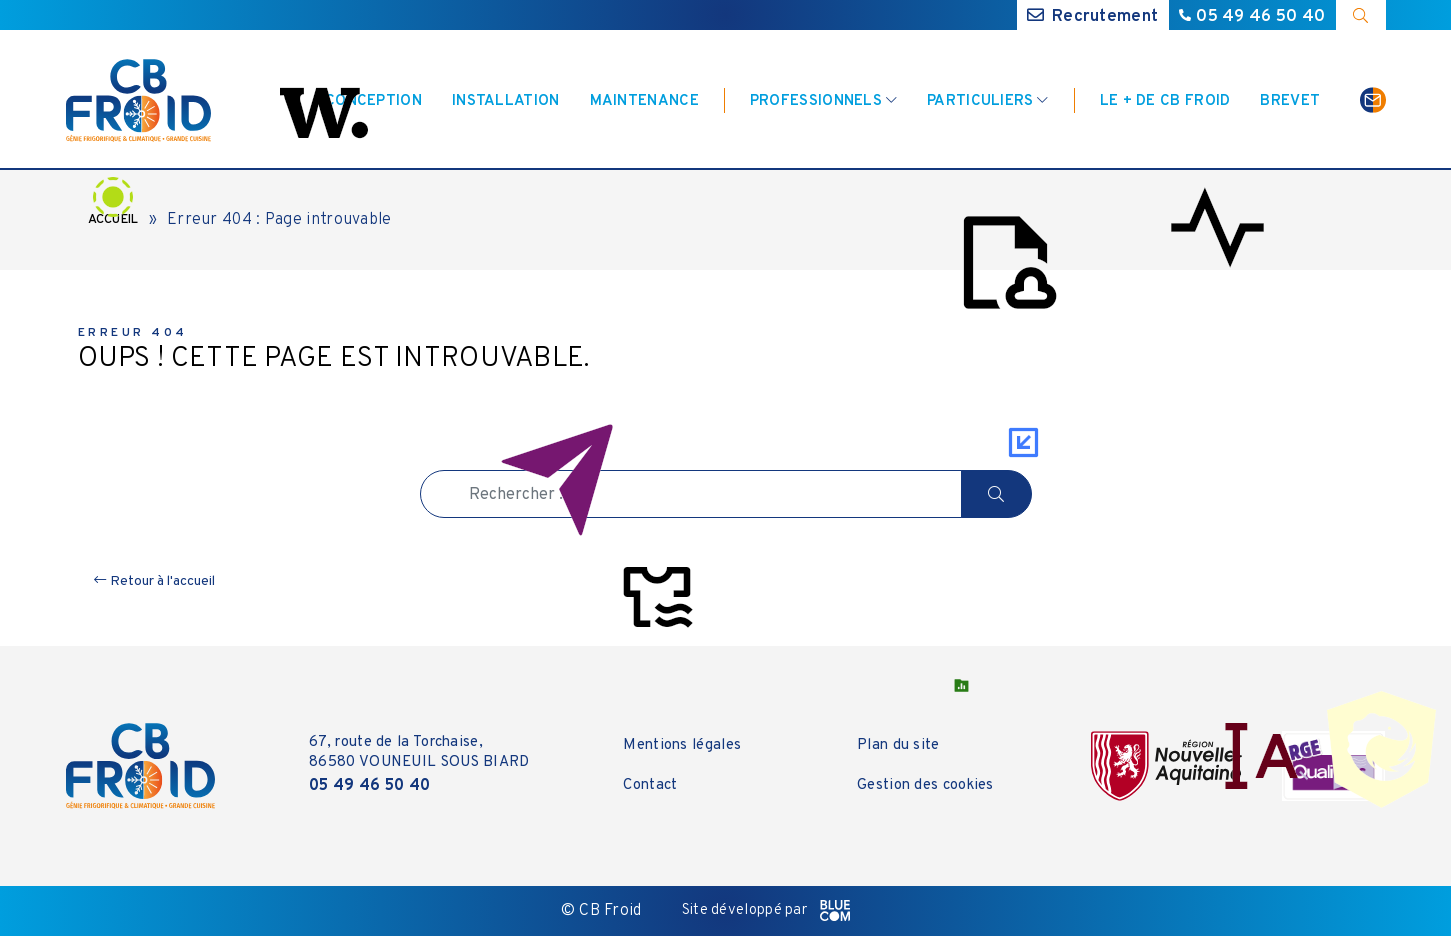  I want to click on ngrx state management library logo, so click(1381, 749).